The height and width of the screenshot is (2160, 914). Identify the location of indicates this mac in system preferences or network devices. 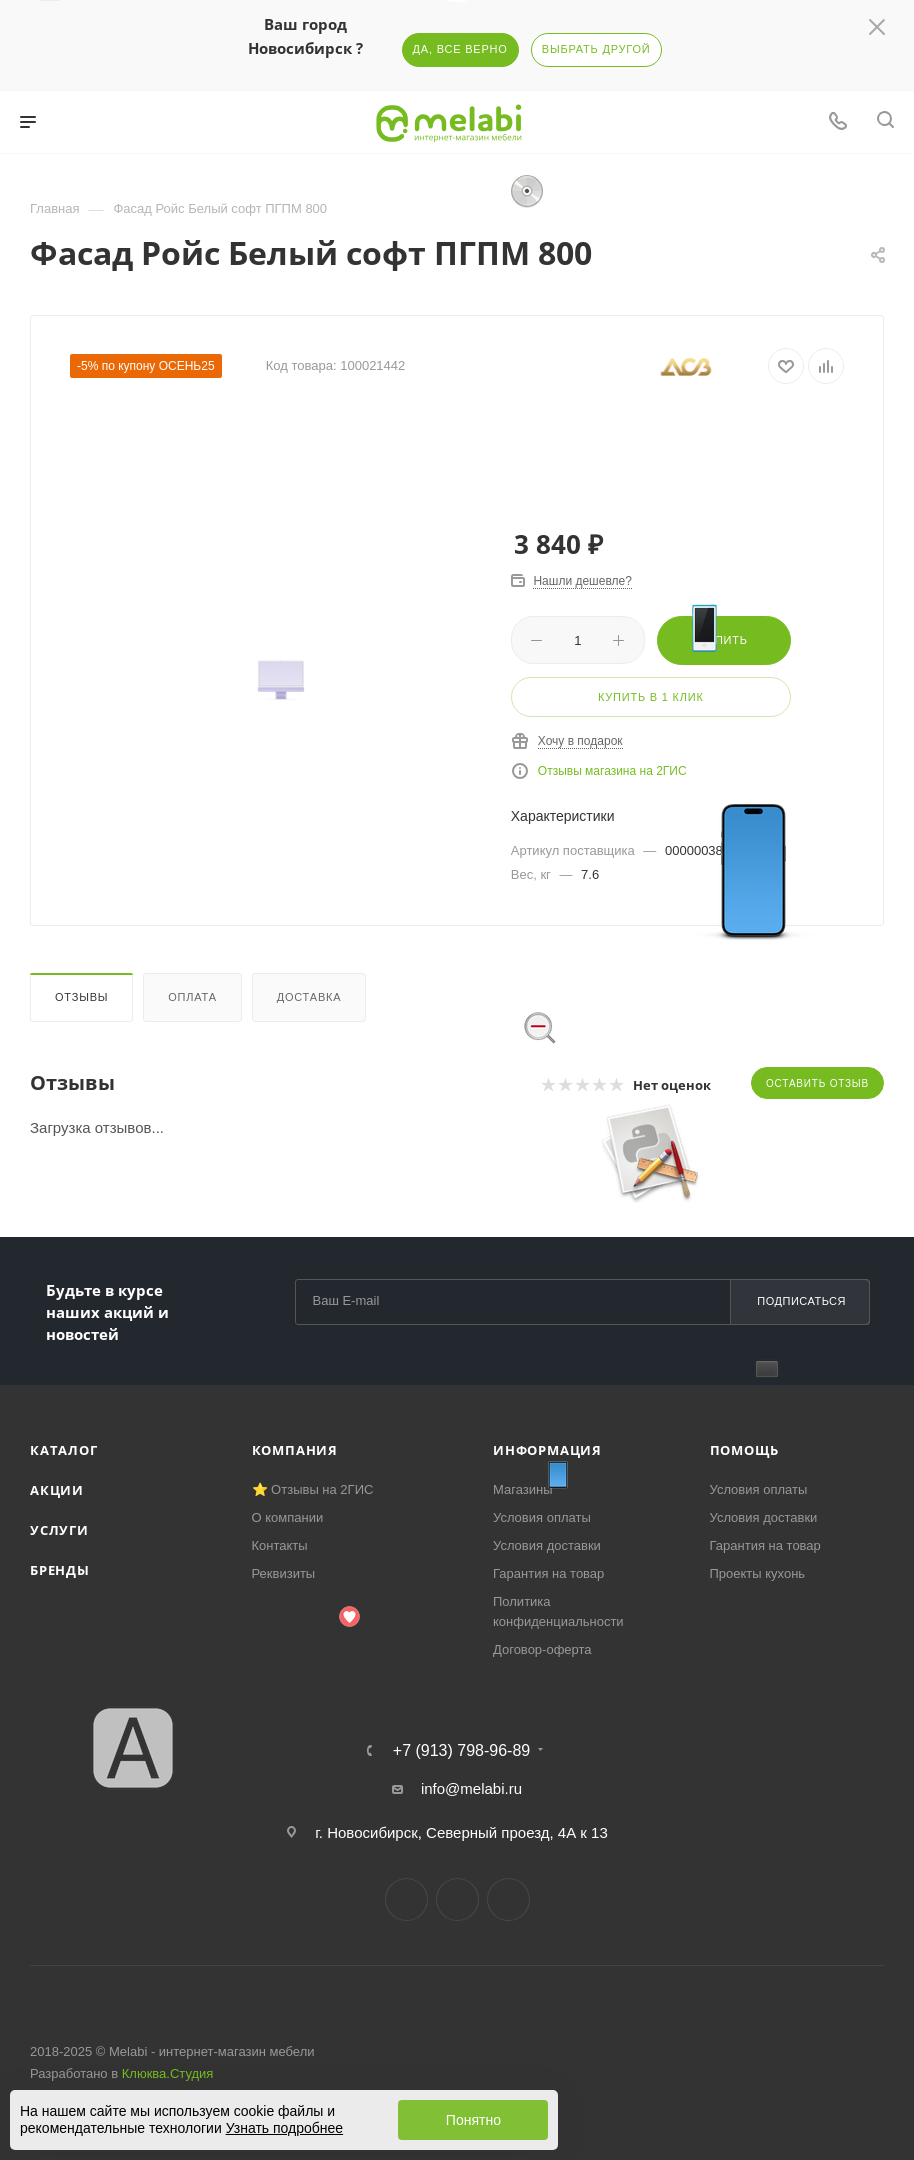
(281, 679).